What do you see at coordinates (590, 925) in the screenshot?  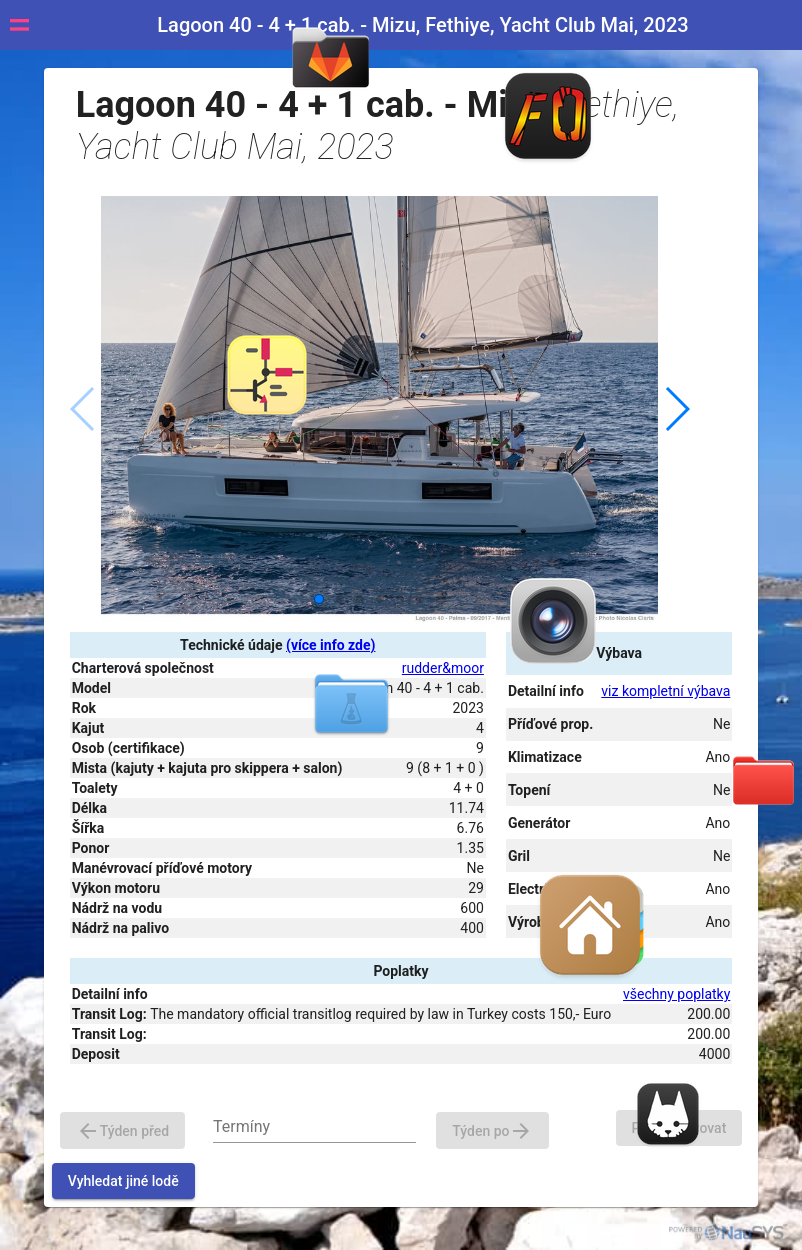 I see `open homebank personal finance app` at bounding box center [590, 925].